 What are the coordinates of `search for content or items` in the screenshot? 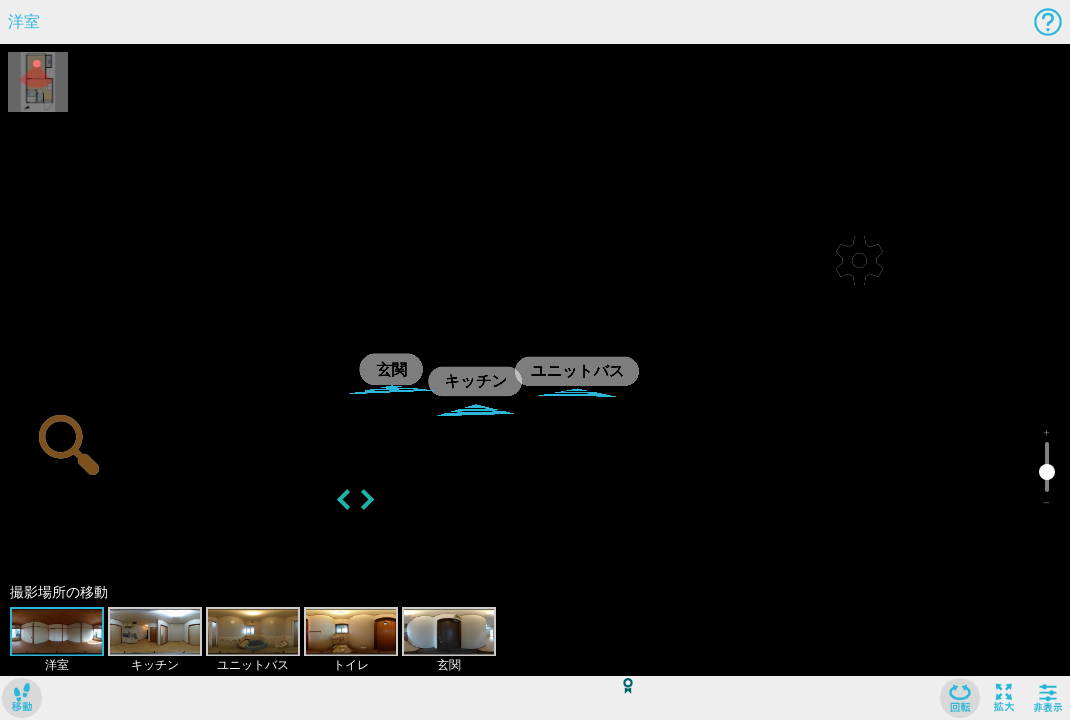 It's located at (70, 446).